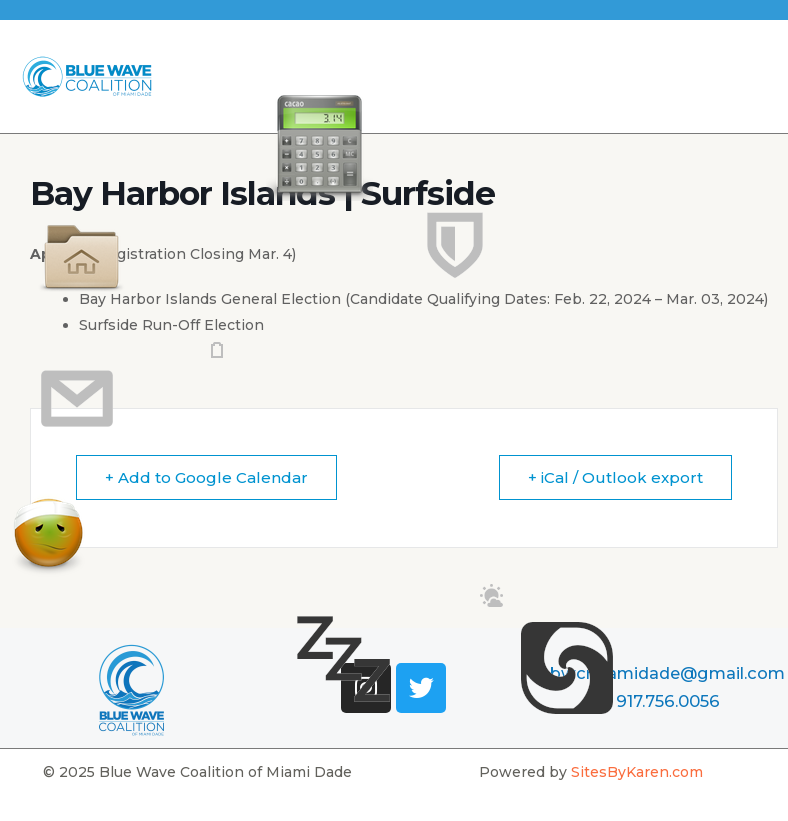  I want to click on access your home folder, so click(81, 260).